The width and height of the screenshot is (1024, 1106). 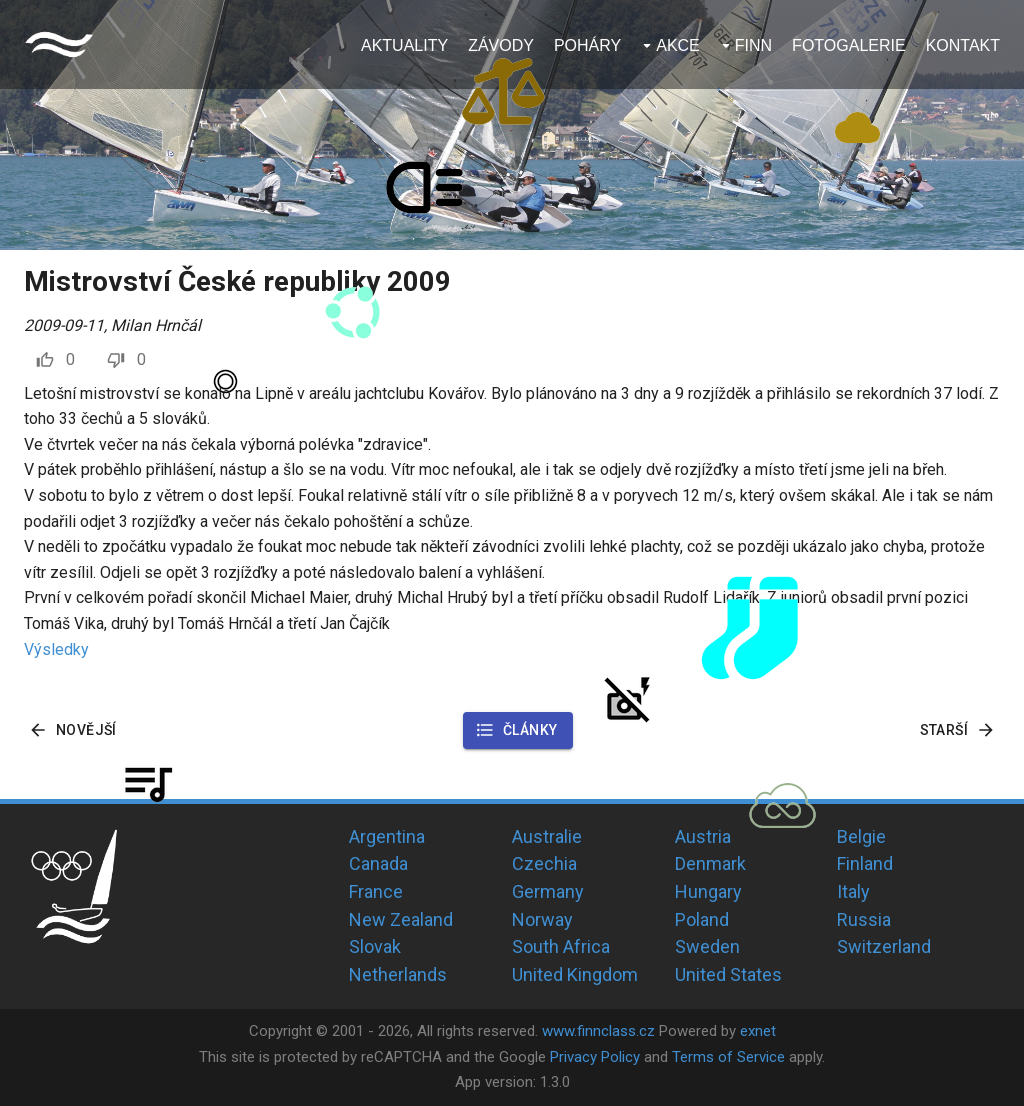 I want to click on start recording audio or video, so click(x=225, y=381).